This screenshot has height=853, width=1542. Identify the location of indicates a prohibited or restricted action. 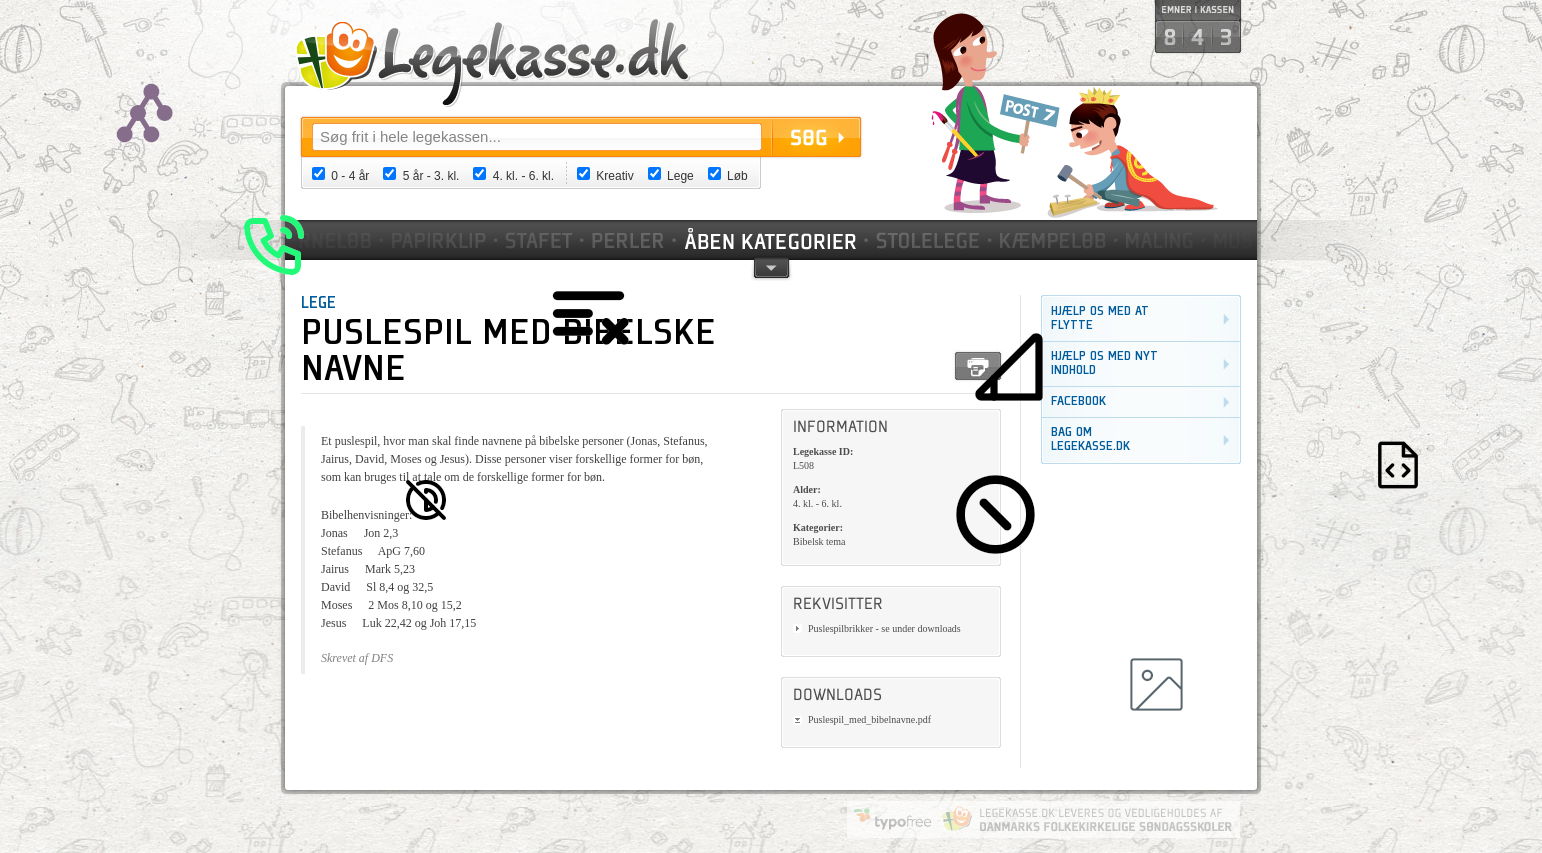
(995, 514).